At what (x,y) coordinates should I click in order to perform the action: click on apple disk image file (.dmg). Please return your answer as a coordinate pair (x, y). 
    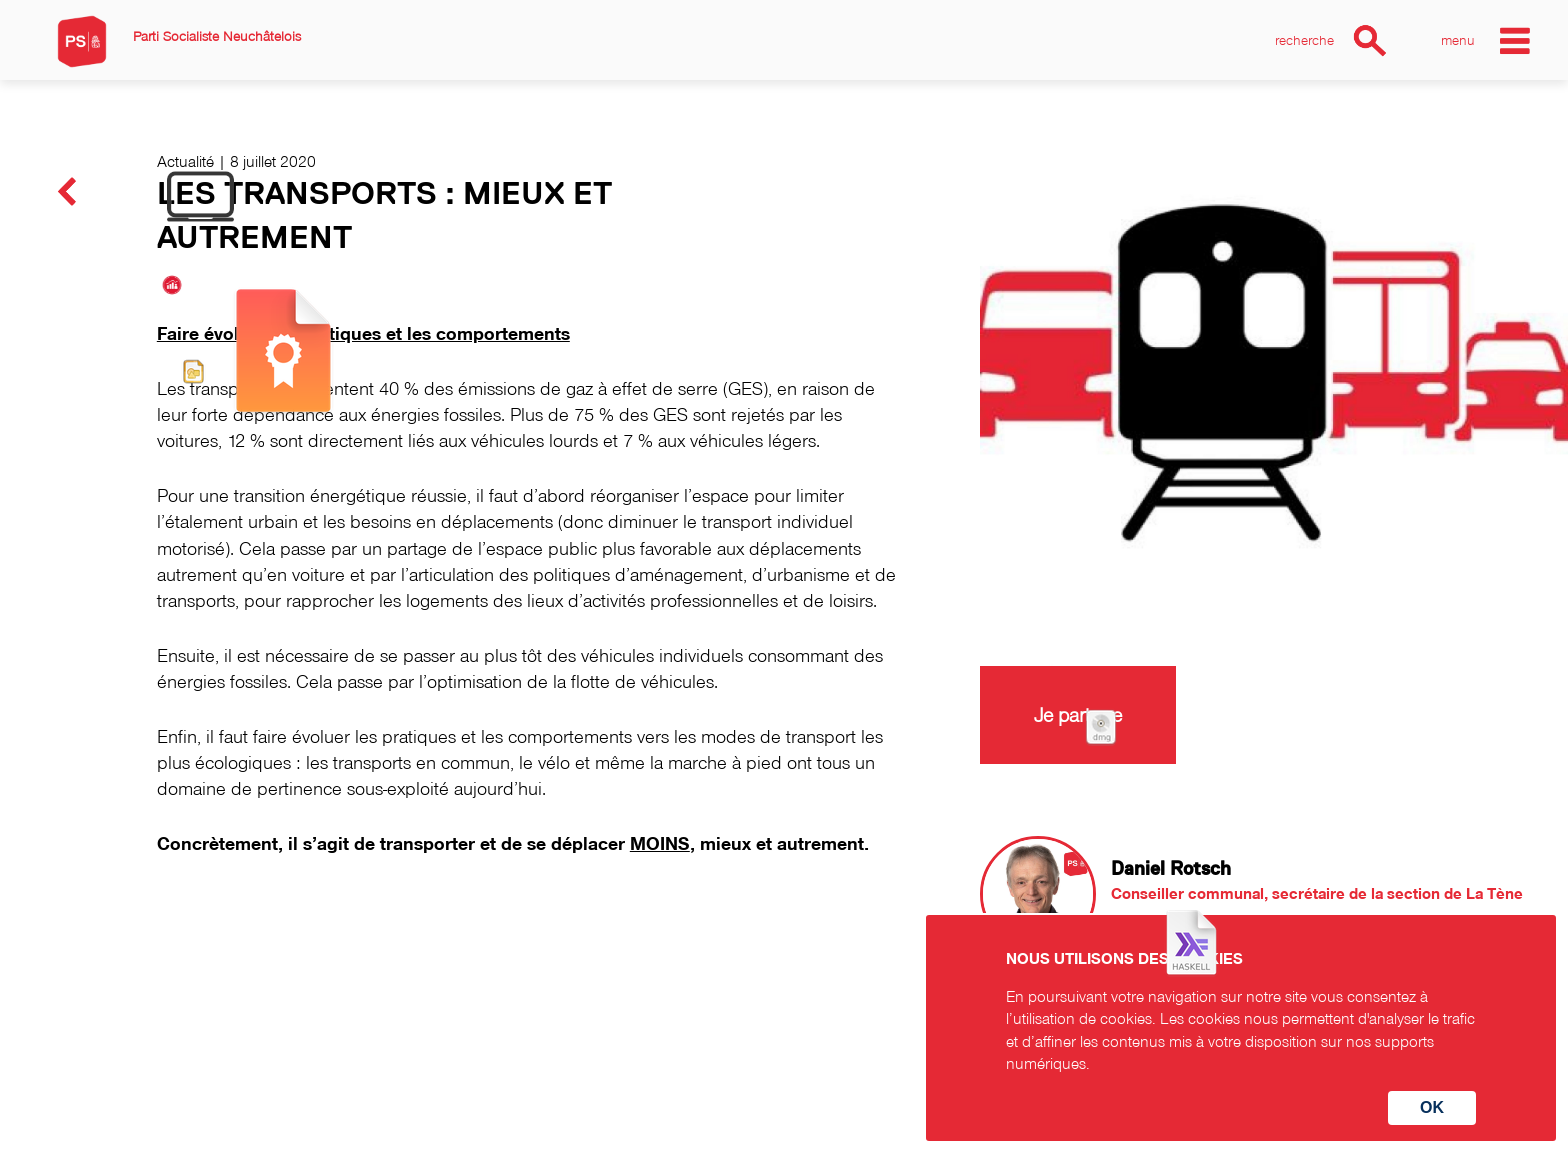
    Looking at the image, I should click on (1101, 727).